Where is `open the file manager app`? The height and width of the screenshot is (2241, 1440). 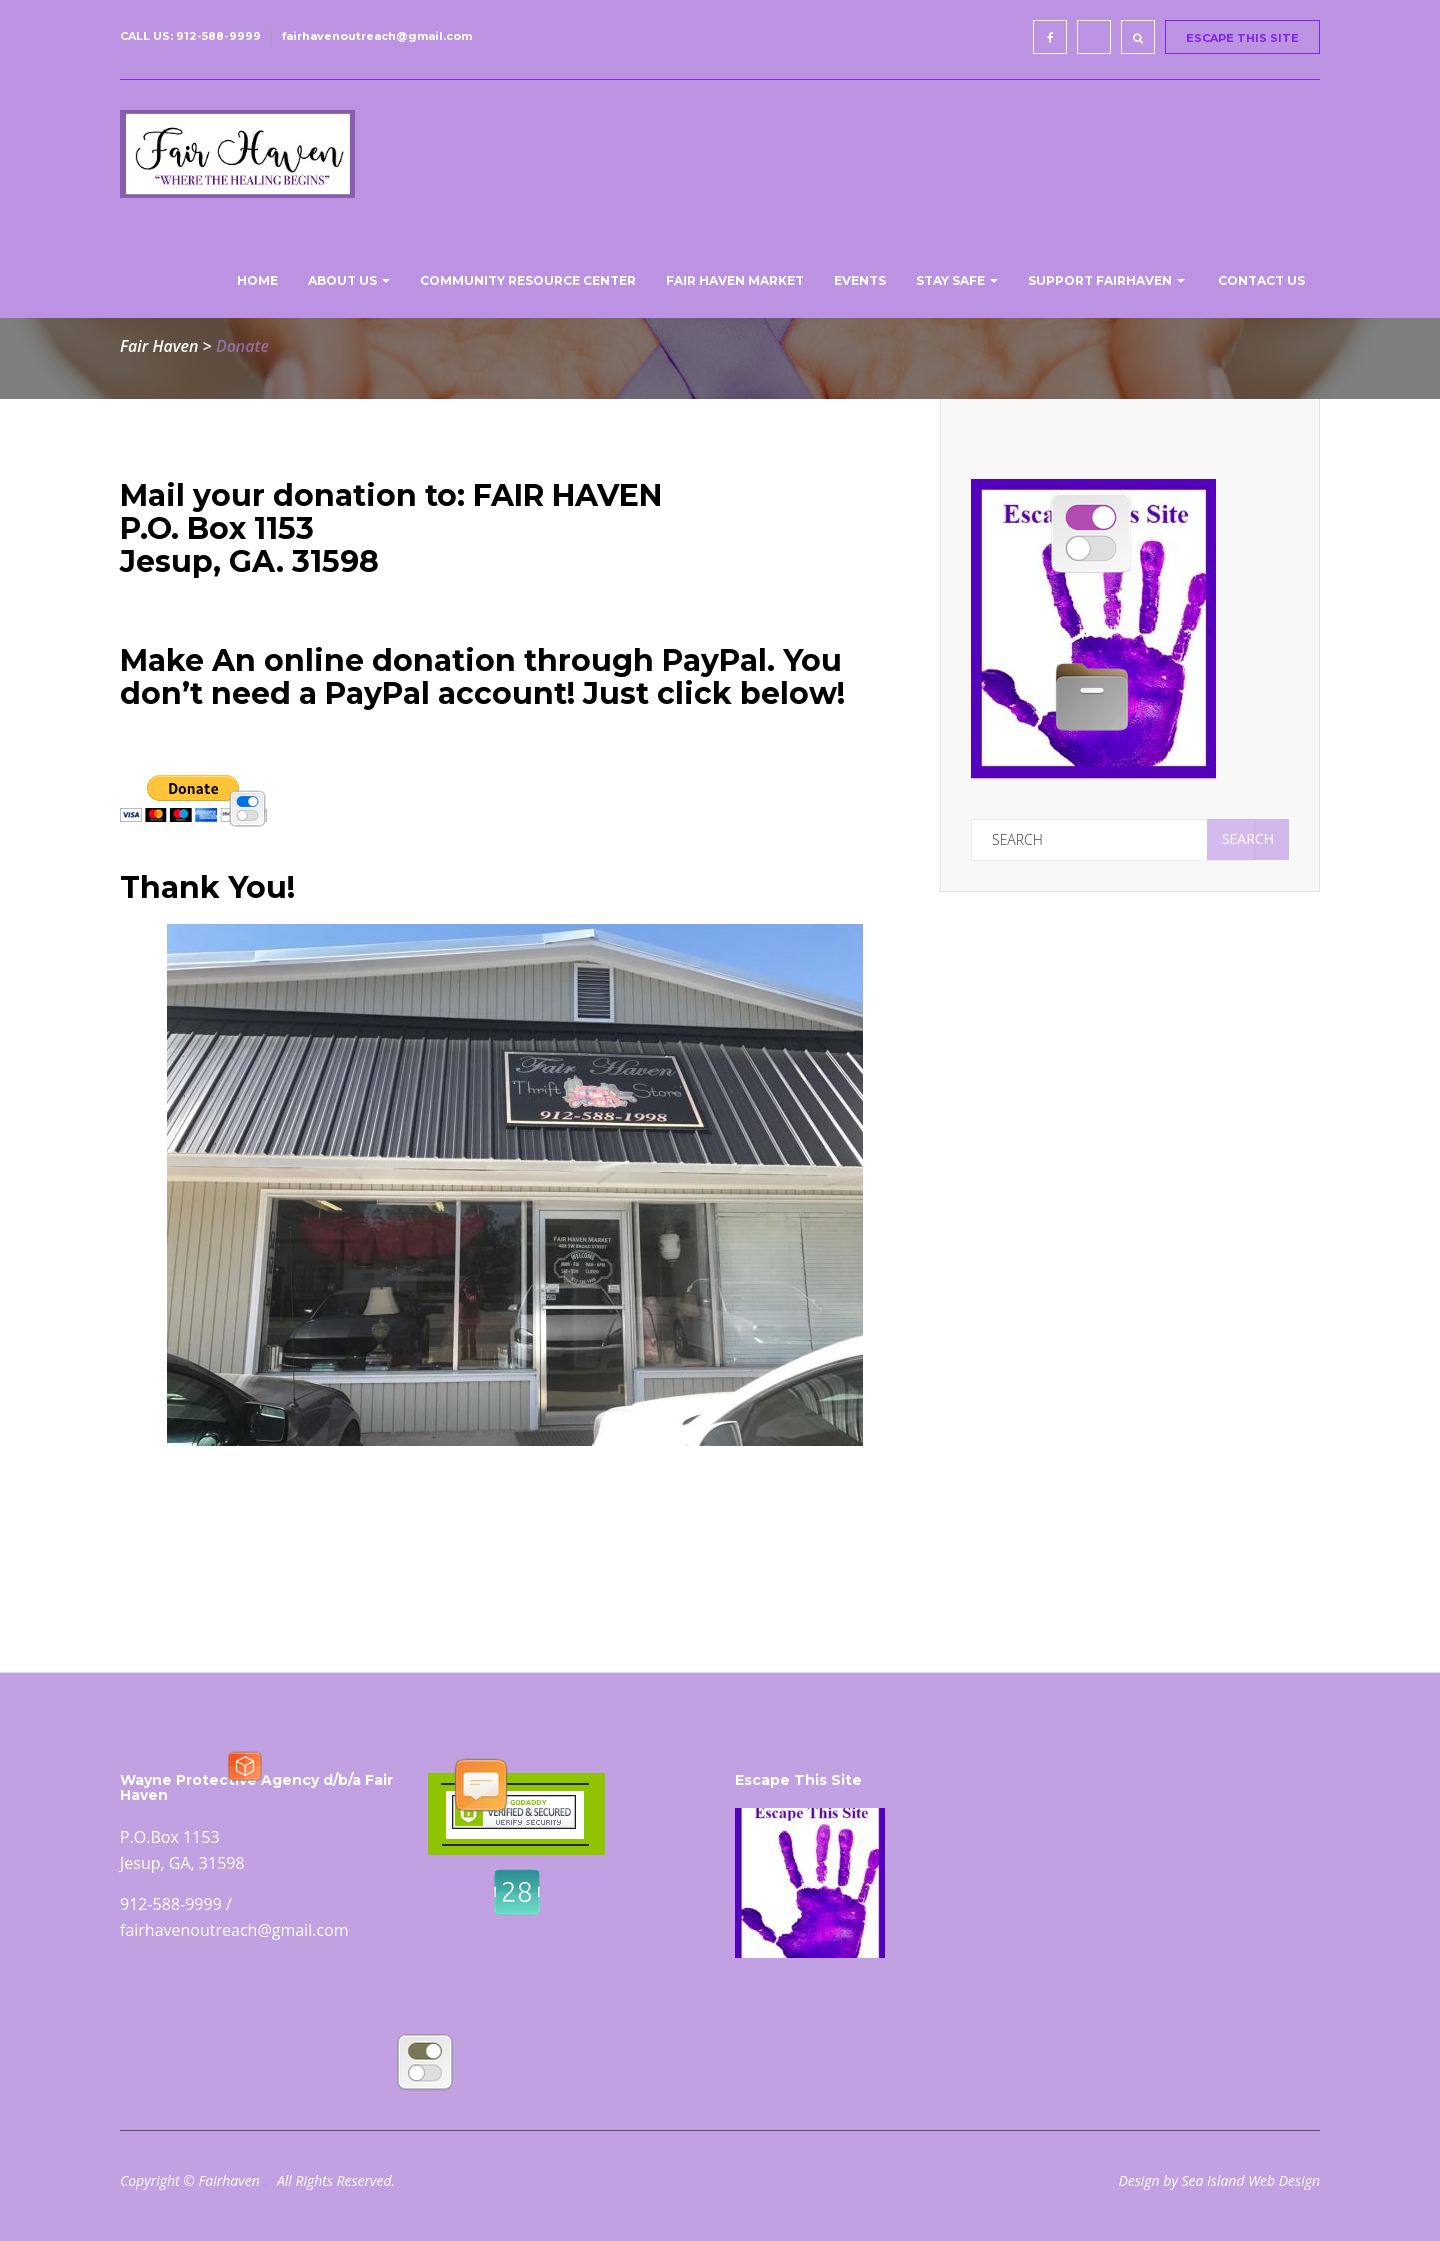
open the file manager app is located at coordinates (1092, 697).